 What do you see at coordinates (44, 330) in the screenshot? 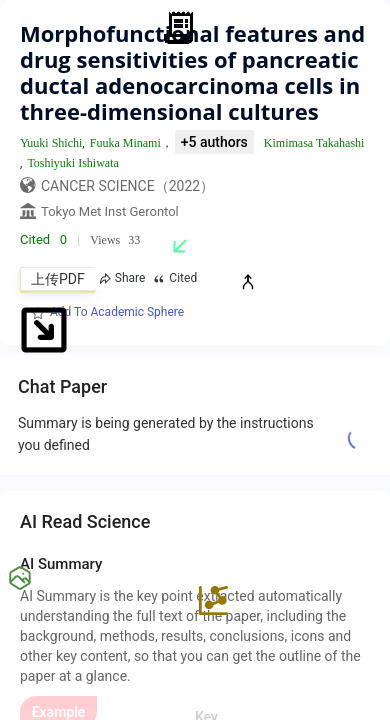
I see `navigate to the bottom-right section` at bounding box center [44, 330].